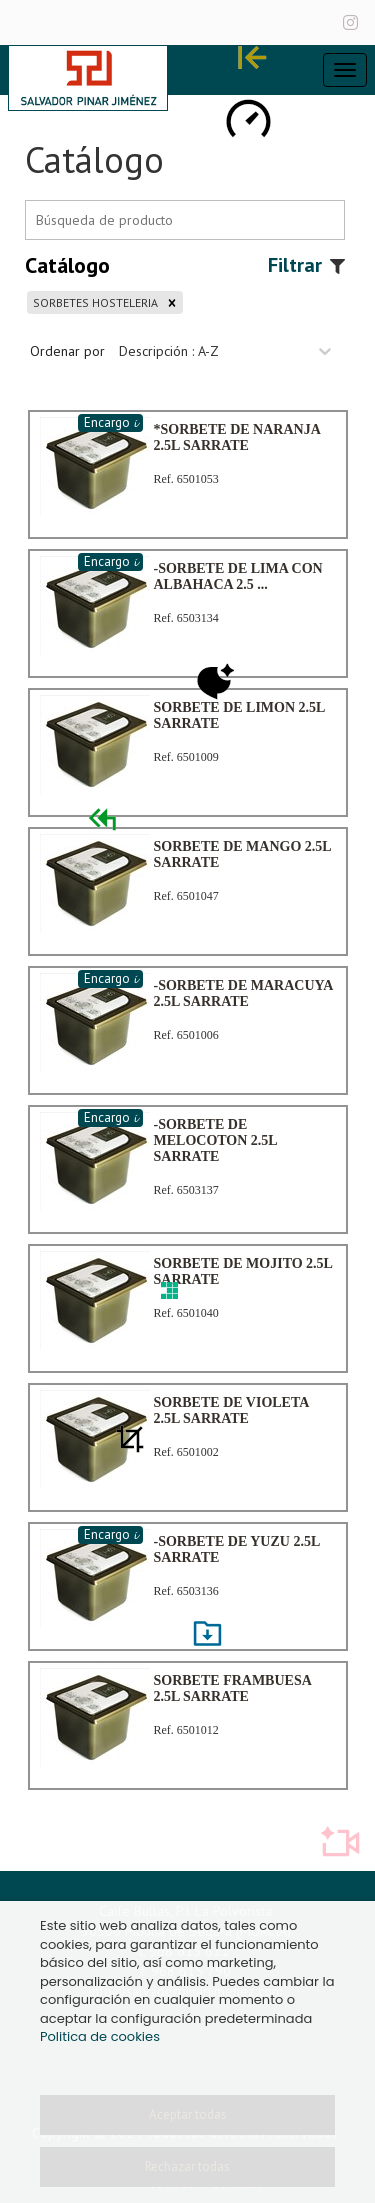 The height and width of the screenshot is (2203, 375). Describe the element at coordinates (214, 682) in the screenshot. I see `start a conversation with AI assistant` at that location.